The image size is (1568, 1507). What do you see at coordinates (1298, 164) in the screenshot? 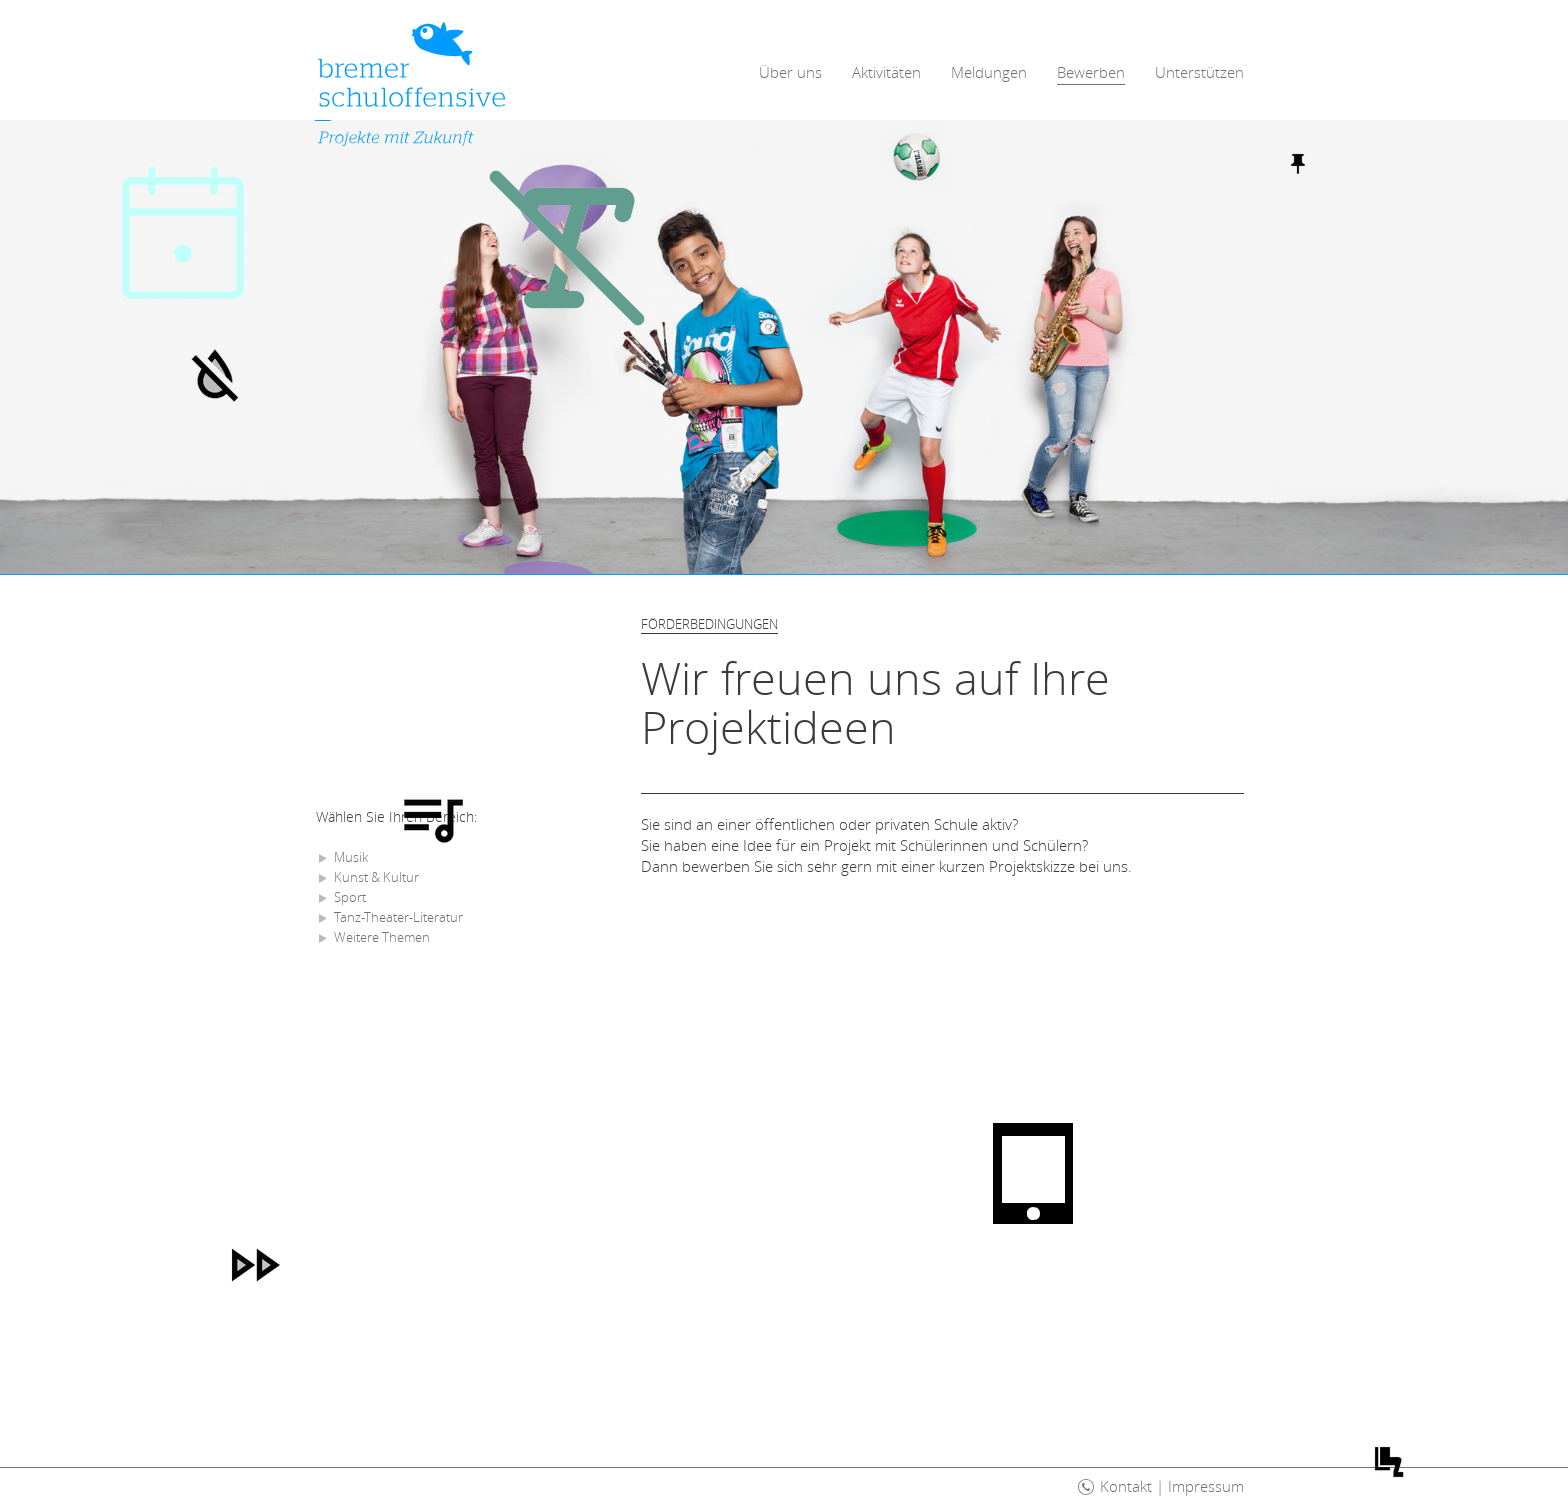
I see `pin item to keep it visible` at bounding box center [1298, 164].